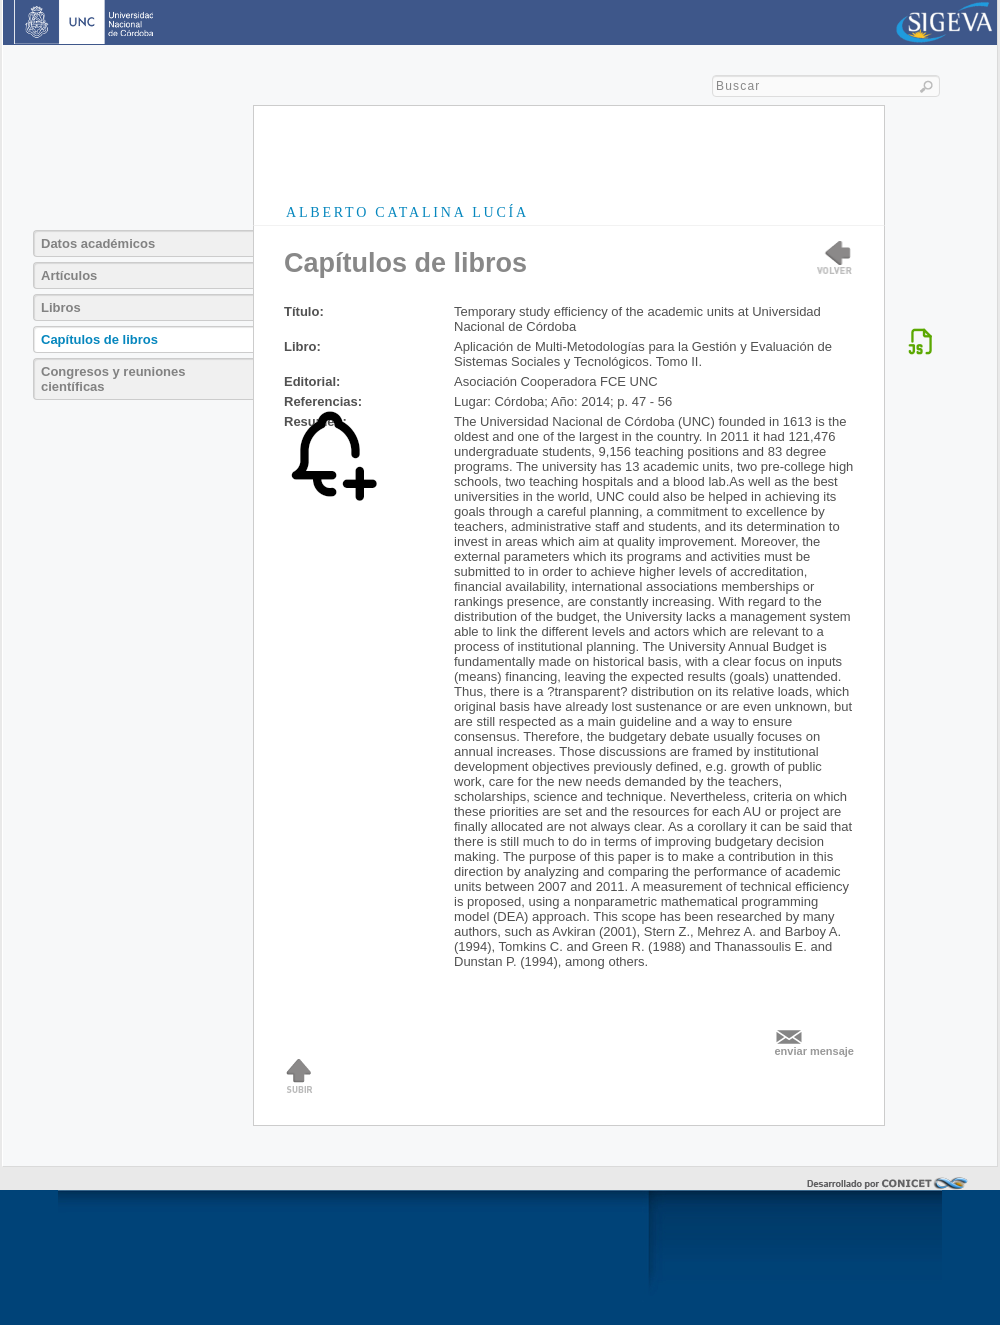  I want to click on indicates a JavaScript file type, so click(921, 341).